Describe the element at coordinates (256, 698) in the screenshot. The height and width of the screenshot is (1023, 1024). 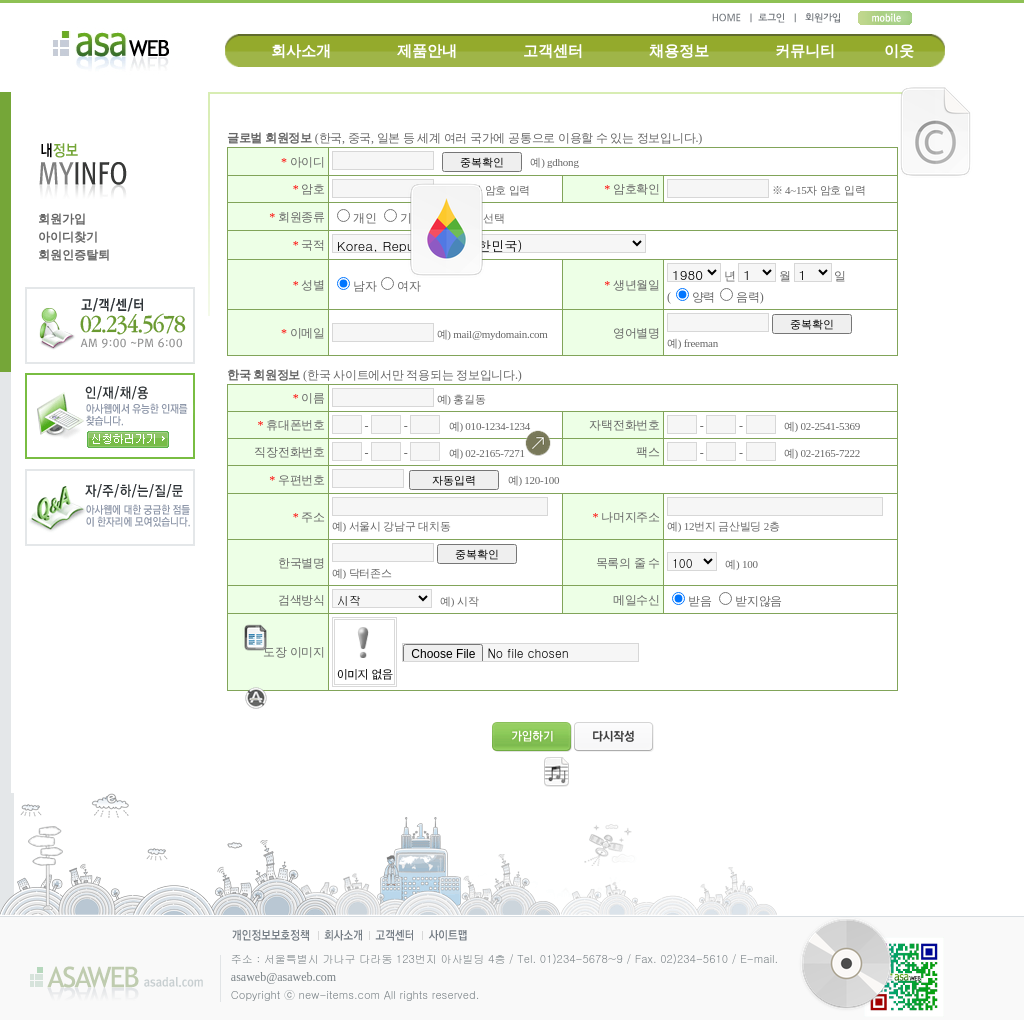
I see `open the software update manager` at that location.